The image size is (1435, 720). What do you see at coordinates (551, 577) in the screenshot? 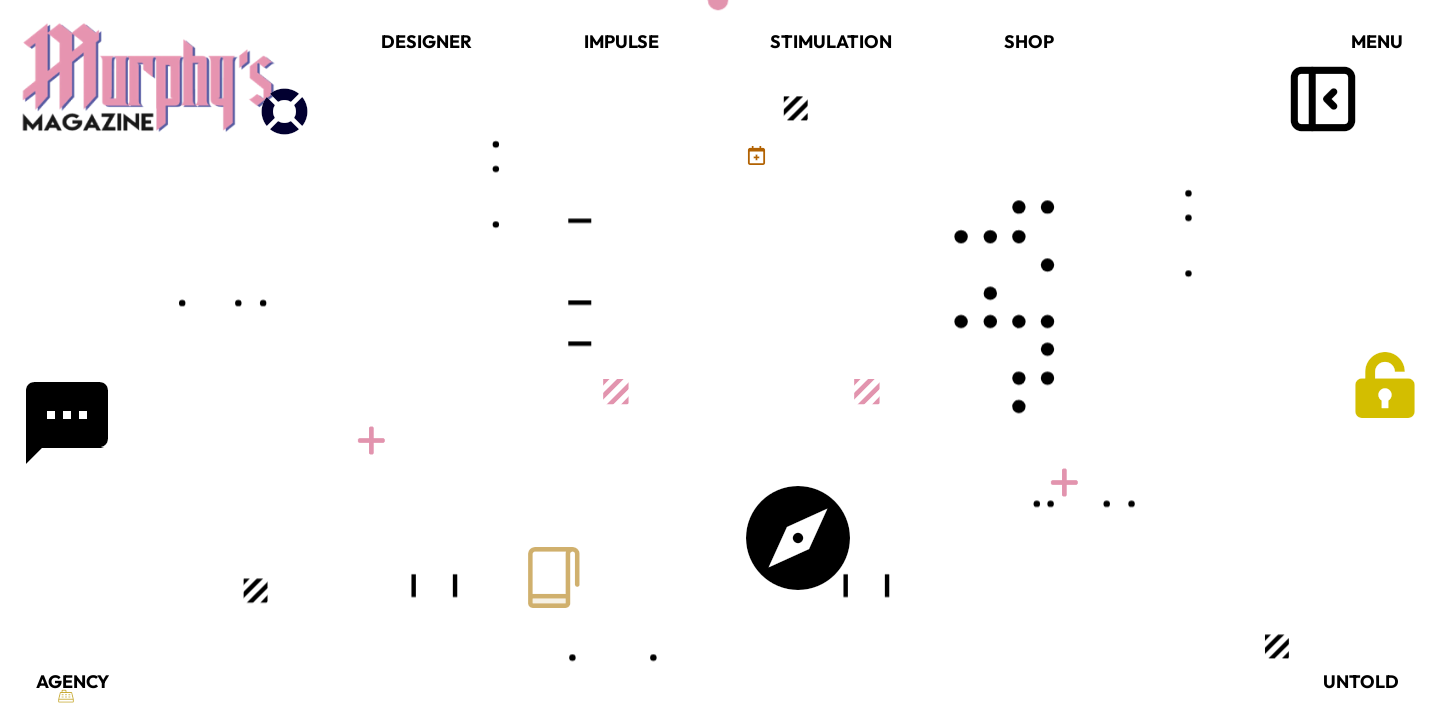
I see `indicates towel or linen amenities available` at bounding box center [551, 577].